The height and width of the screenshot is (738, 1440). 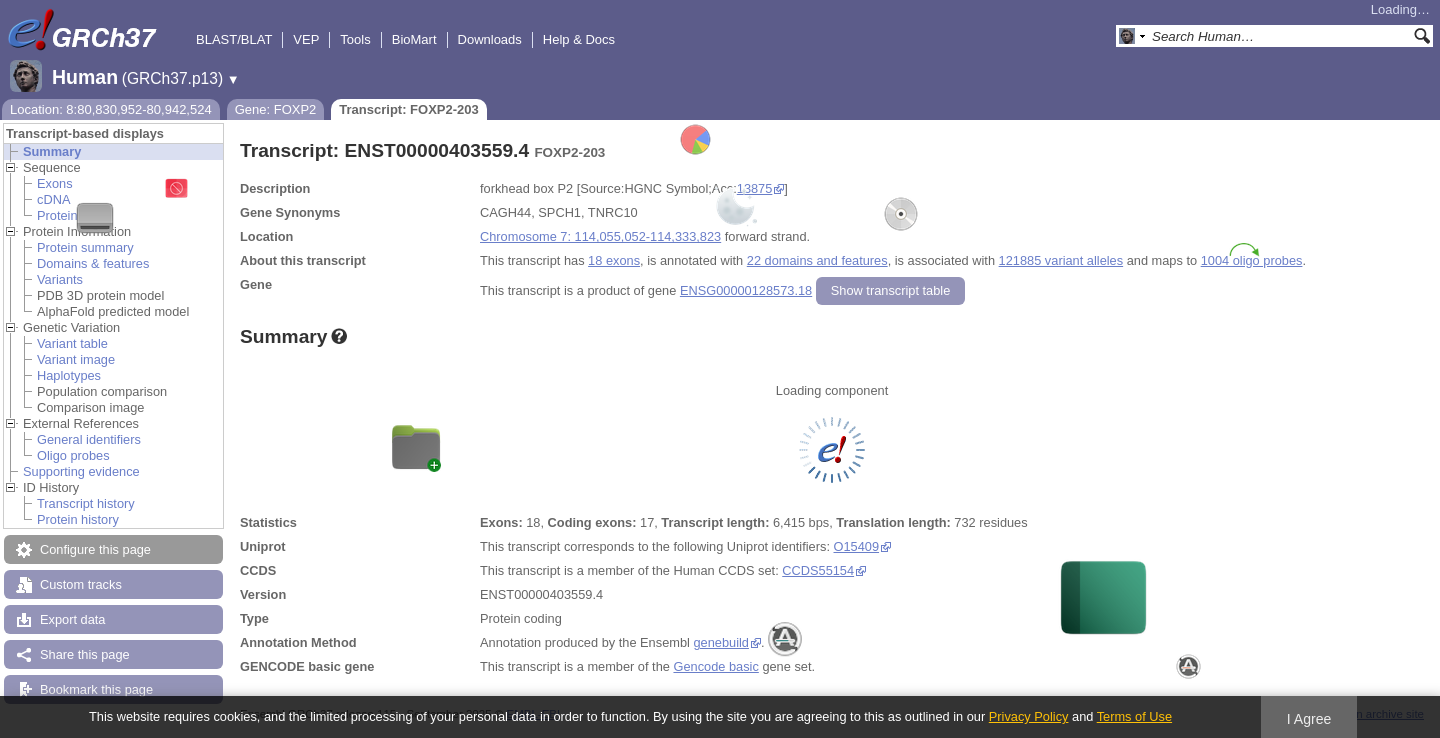 I want to click on access the desktop folder, so click(x=1103, y=594).